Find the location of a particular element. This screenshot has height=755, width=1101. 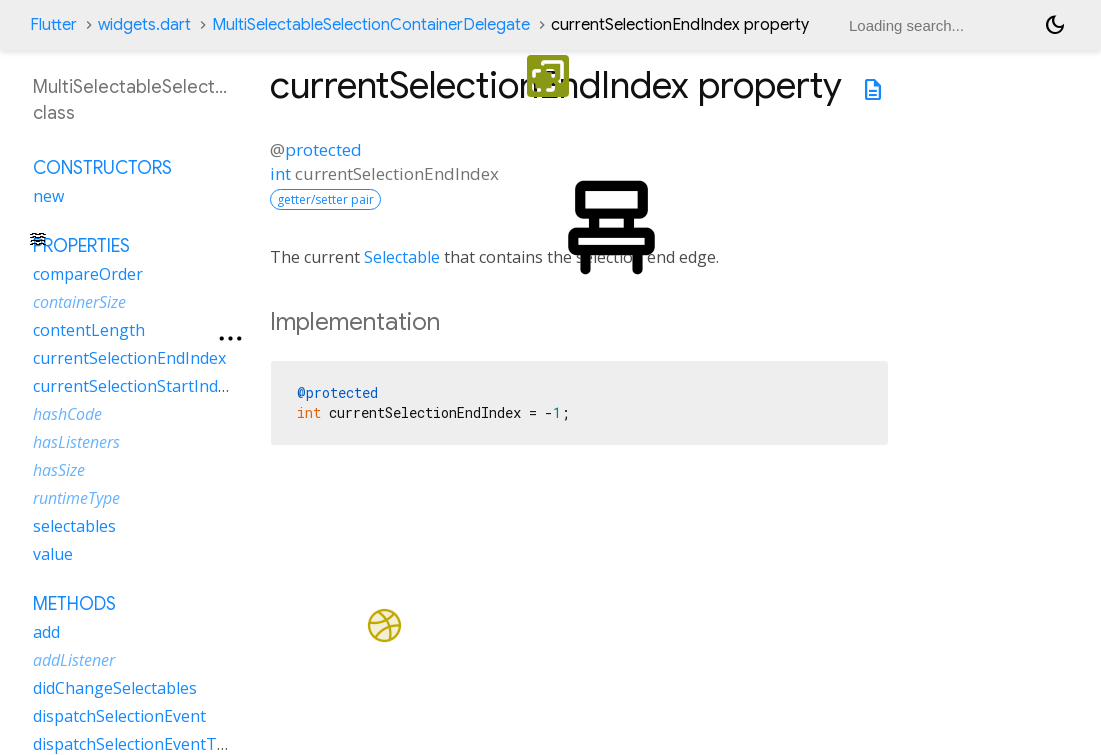

indicates water or aquatic features is located at coordinates (38, 239).